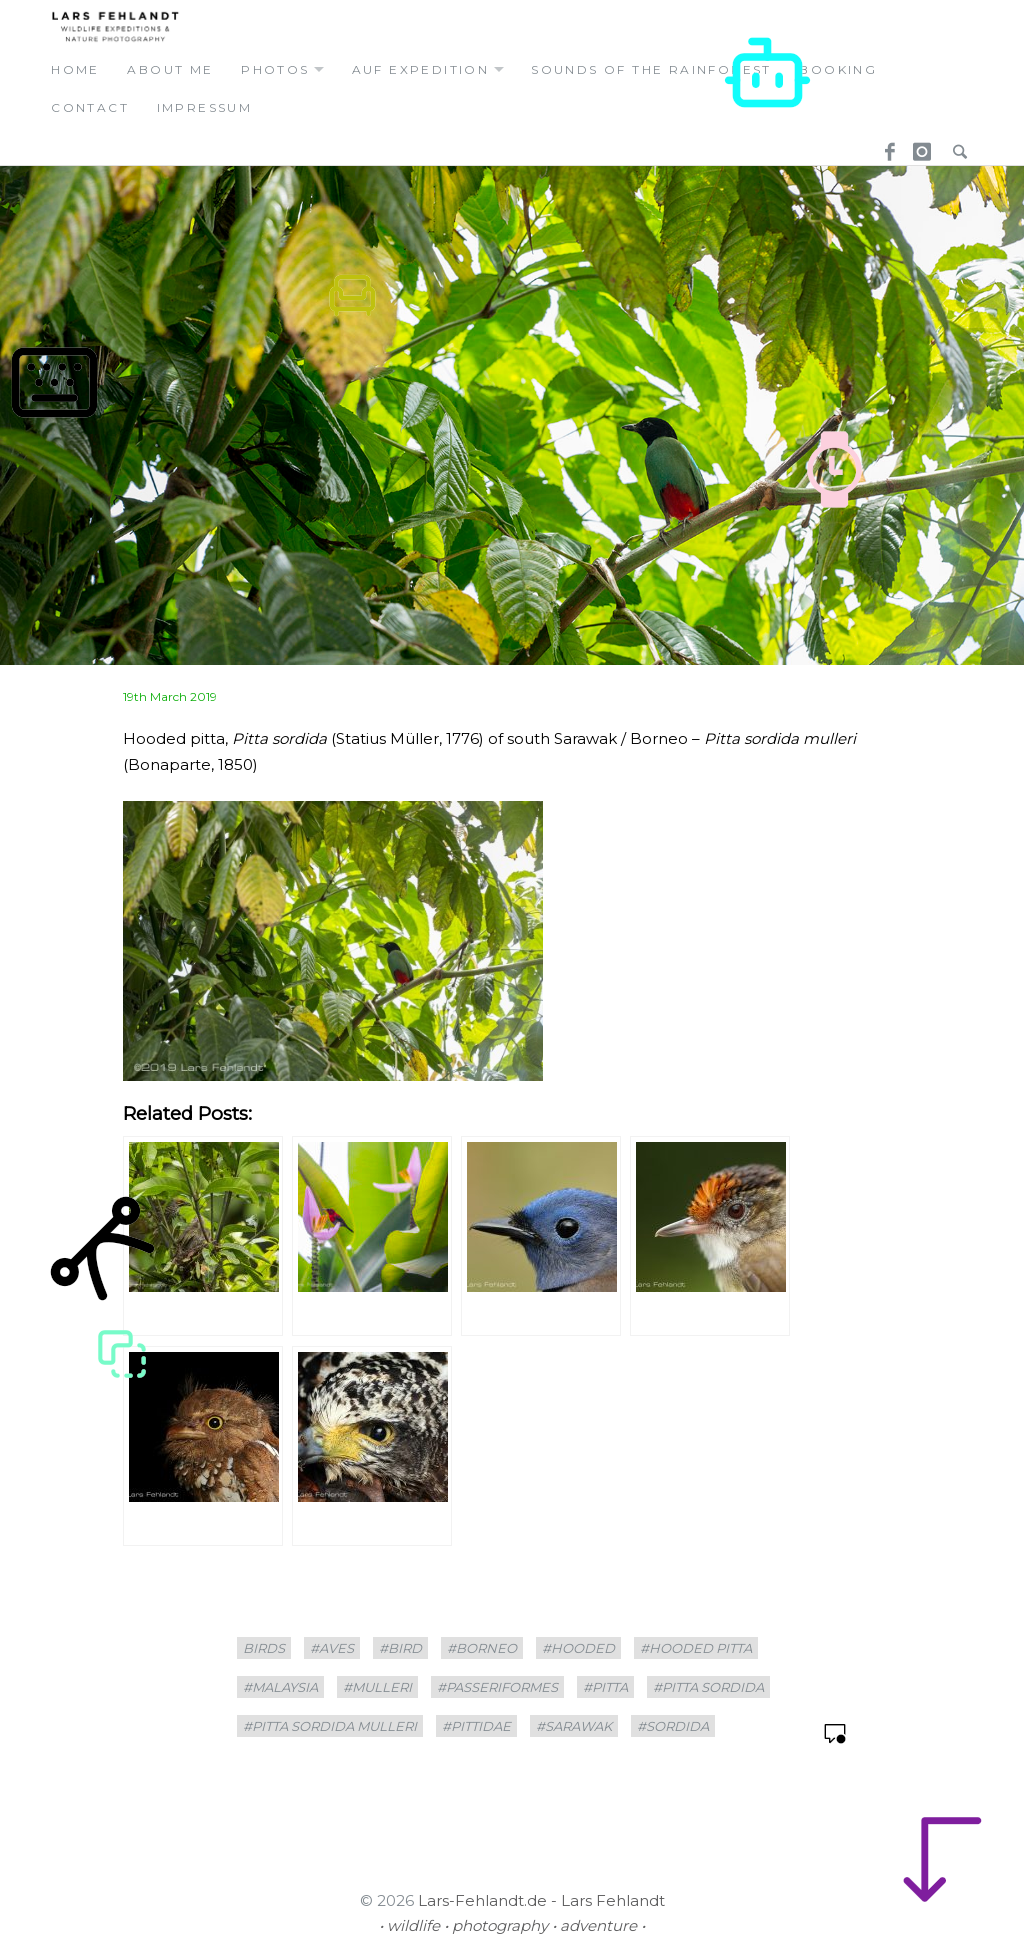 This screenshot has height=1958, width=1024. Describe the element at coordinates (942, 1859) in the screenshot. I see `navigate back and down in a menu hierarchy` at that location.